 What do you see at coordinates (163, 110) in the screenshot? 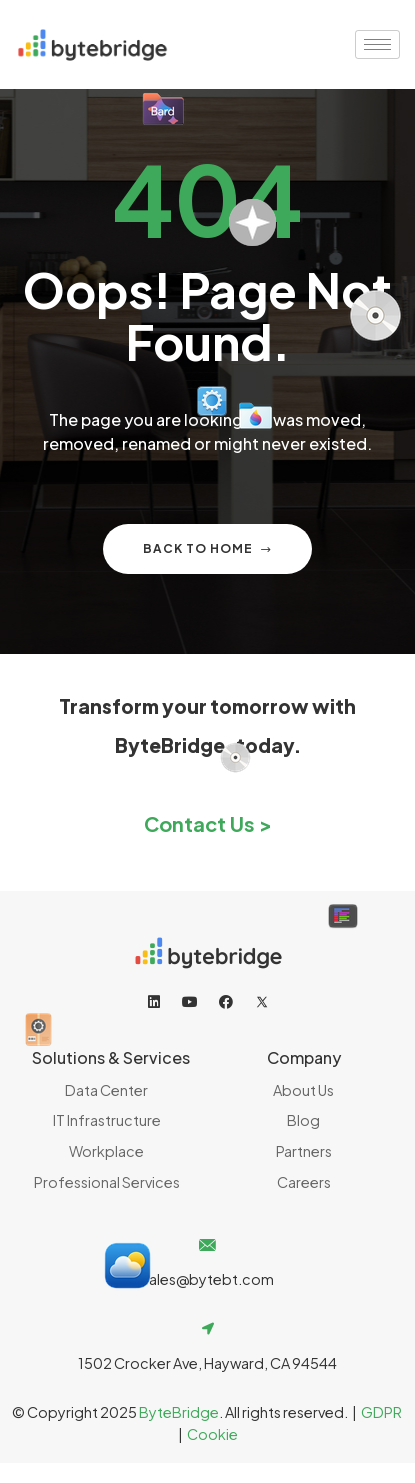
I see `folder containing Google Bard AI files` at bounding box center [163, 110].